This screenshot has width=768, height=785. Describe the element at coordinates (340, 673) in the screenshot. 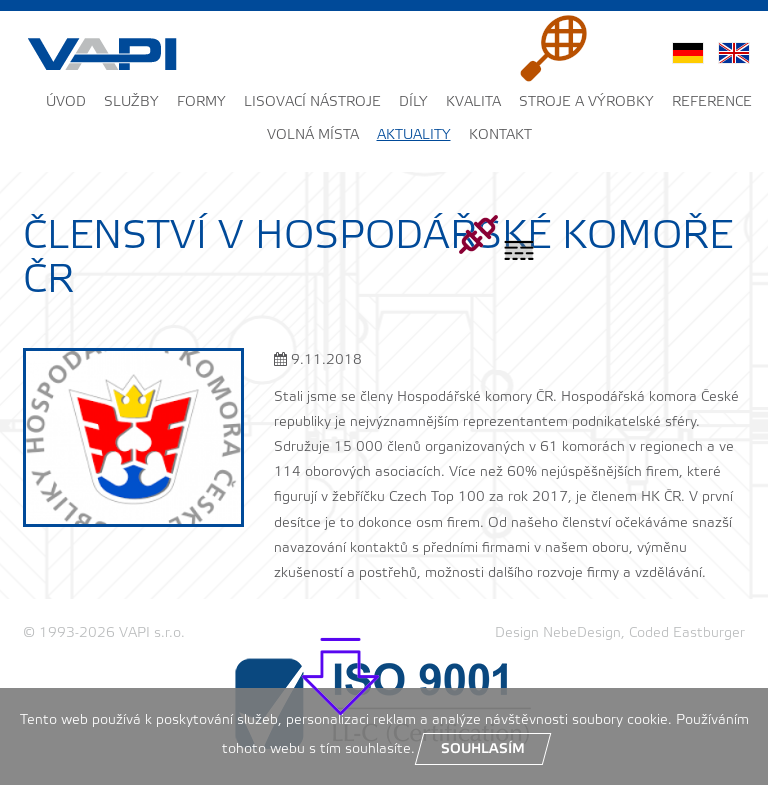

I see `download file or content` at that location.